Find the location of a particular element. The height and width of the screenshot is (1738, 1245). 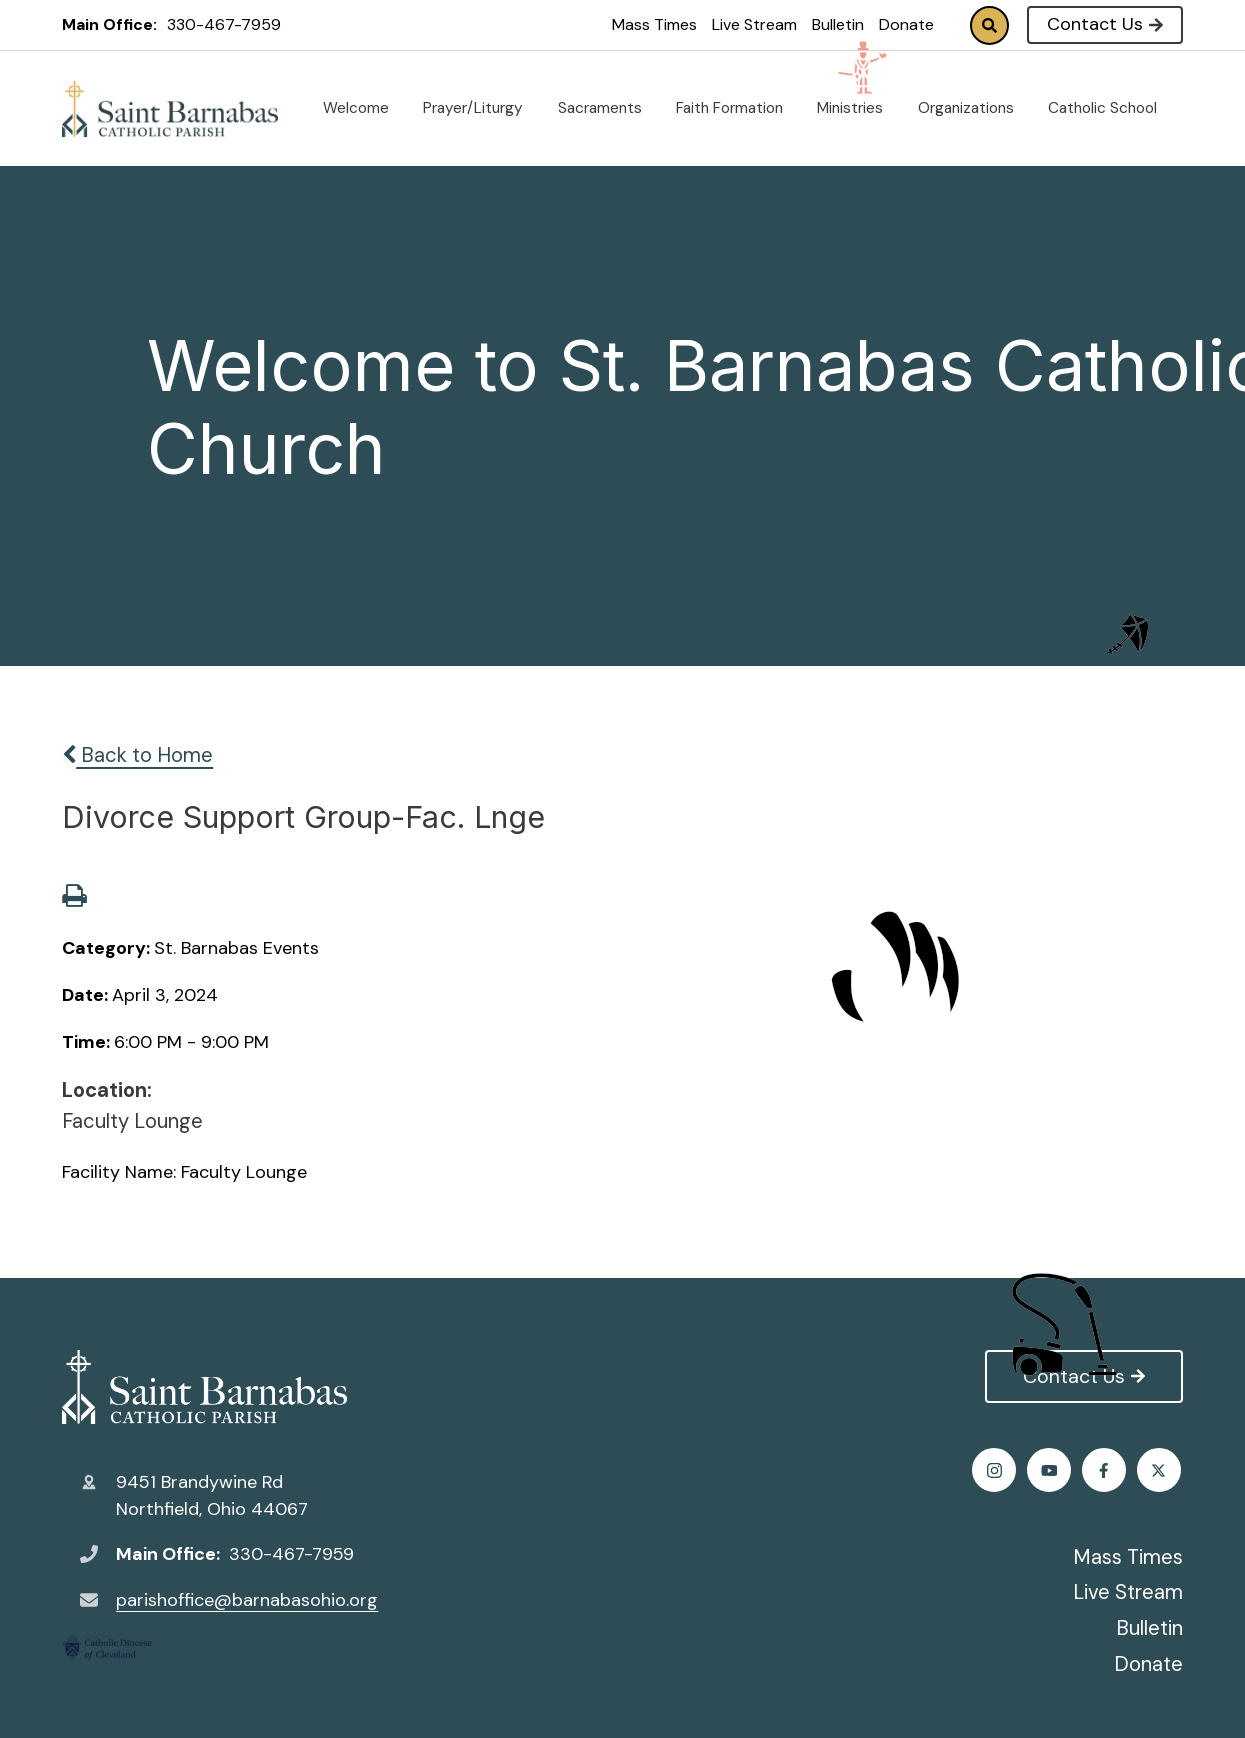

activate grab or snatch ability is located at coordinates (896, 976).